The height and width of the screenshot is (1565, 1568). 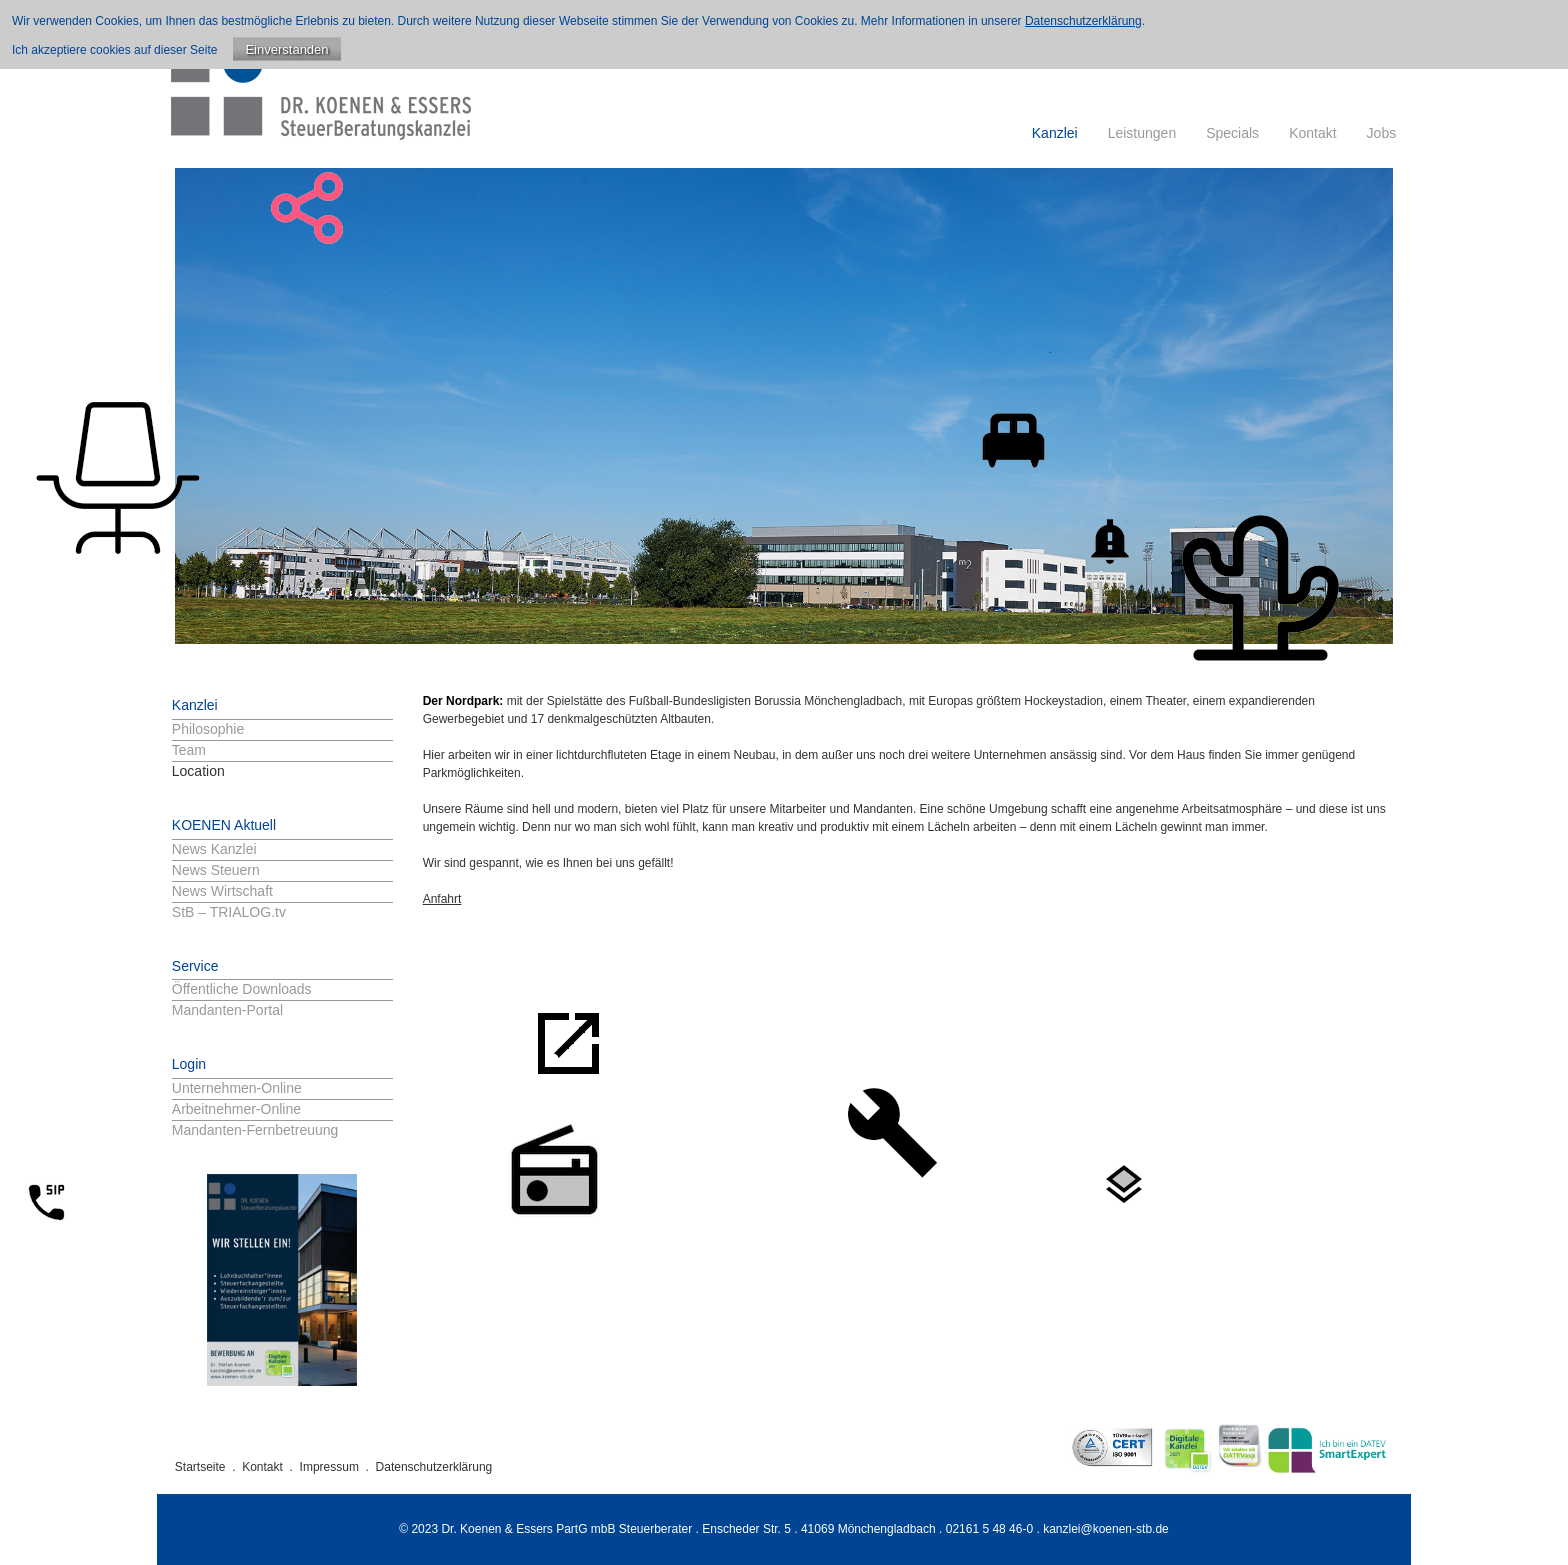 What do you see at coordinates (1013, 440) in the screenshot?
I see `select single bed room option` at bounding box center [1013, 440].